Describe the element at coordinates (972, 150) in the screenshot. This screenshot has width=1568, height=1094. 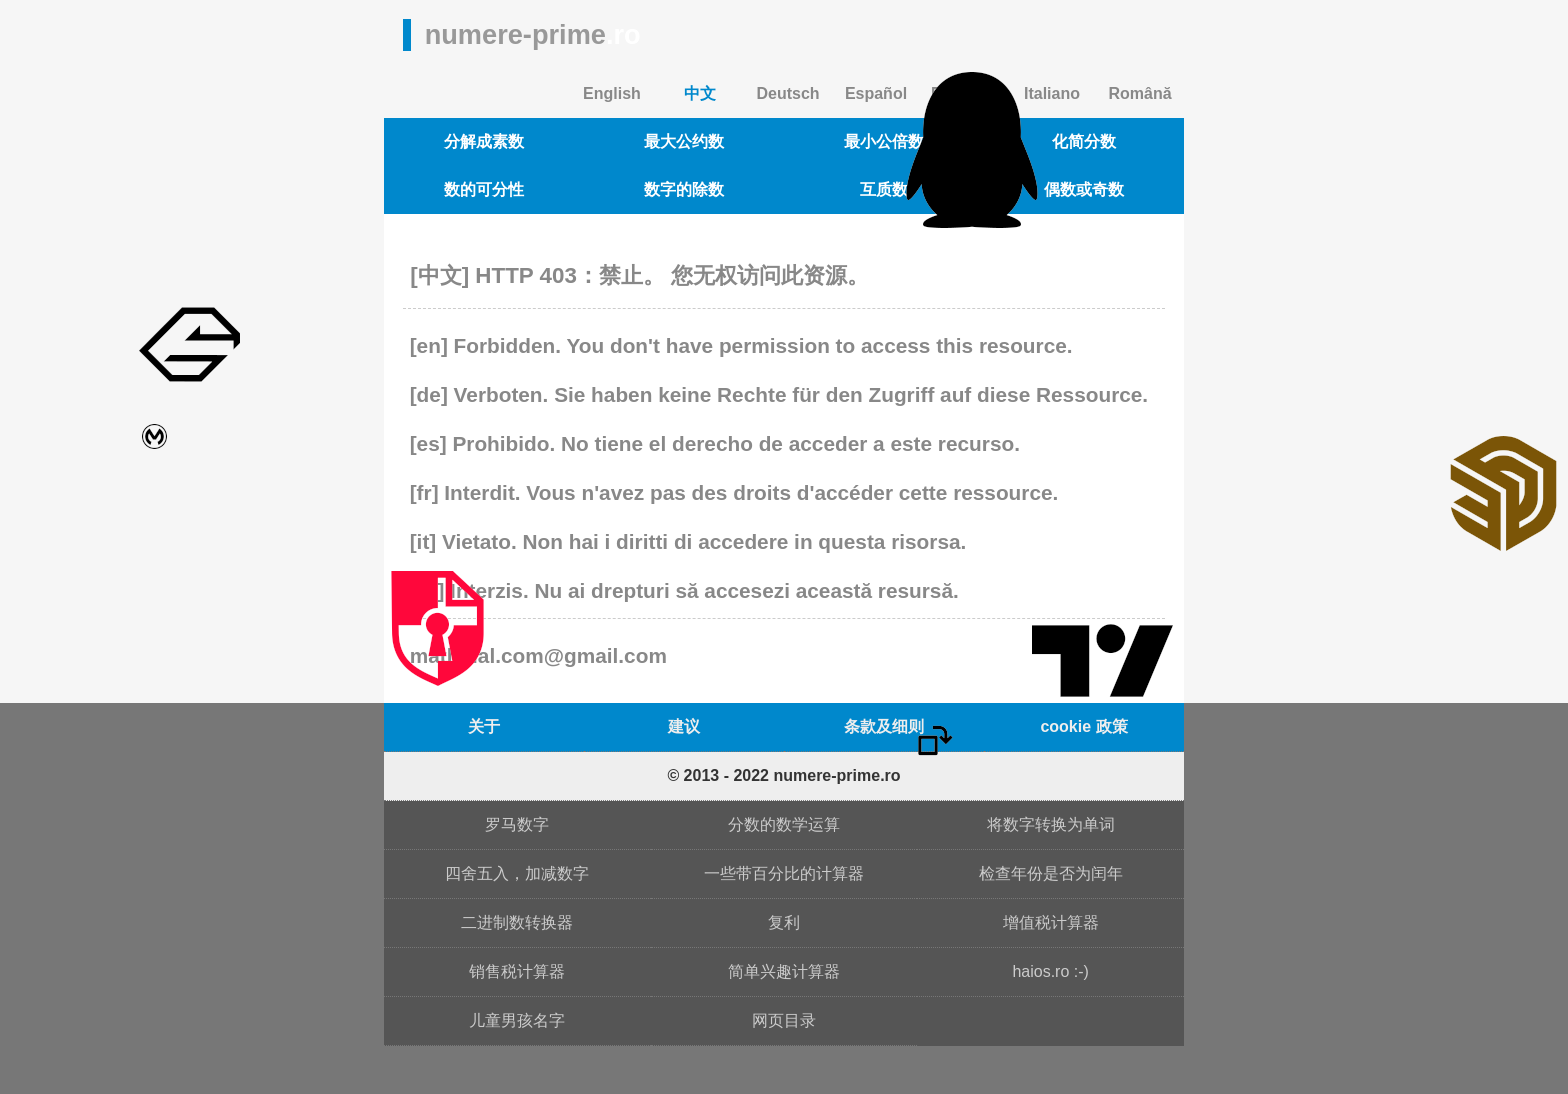
I see `open QQ messaging app` at that location.